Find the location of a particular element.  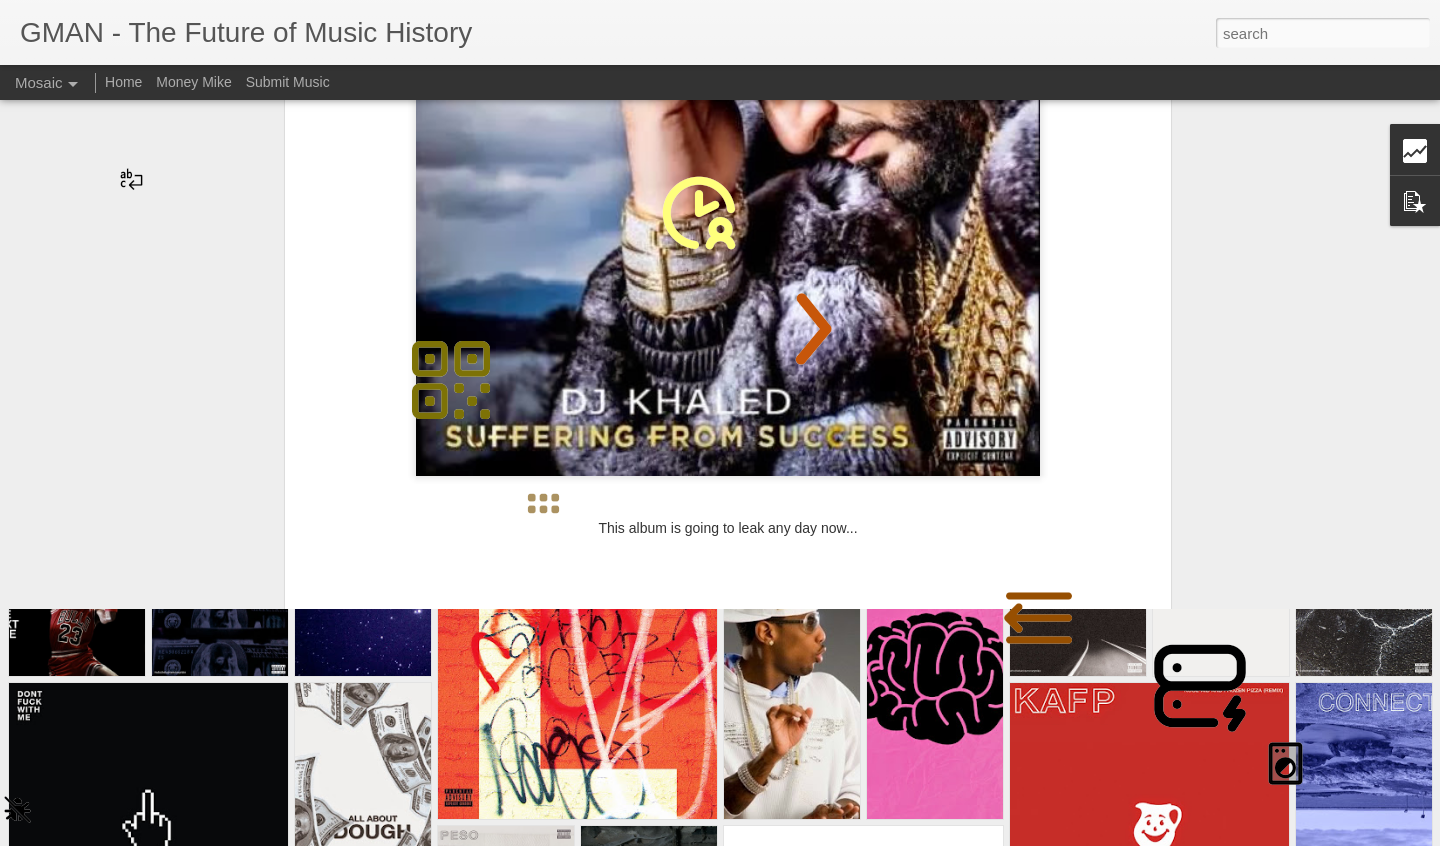

drag to reorder or rearrange items is located at coordinates (543, 503).